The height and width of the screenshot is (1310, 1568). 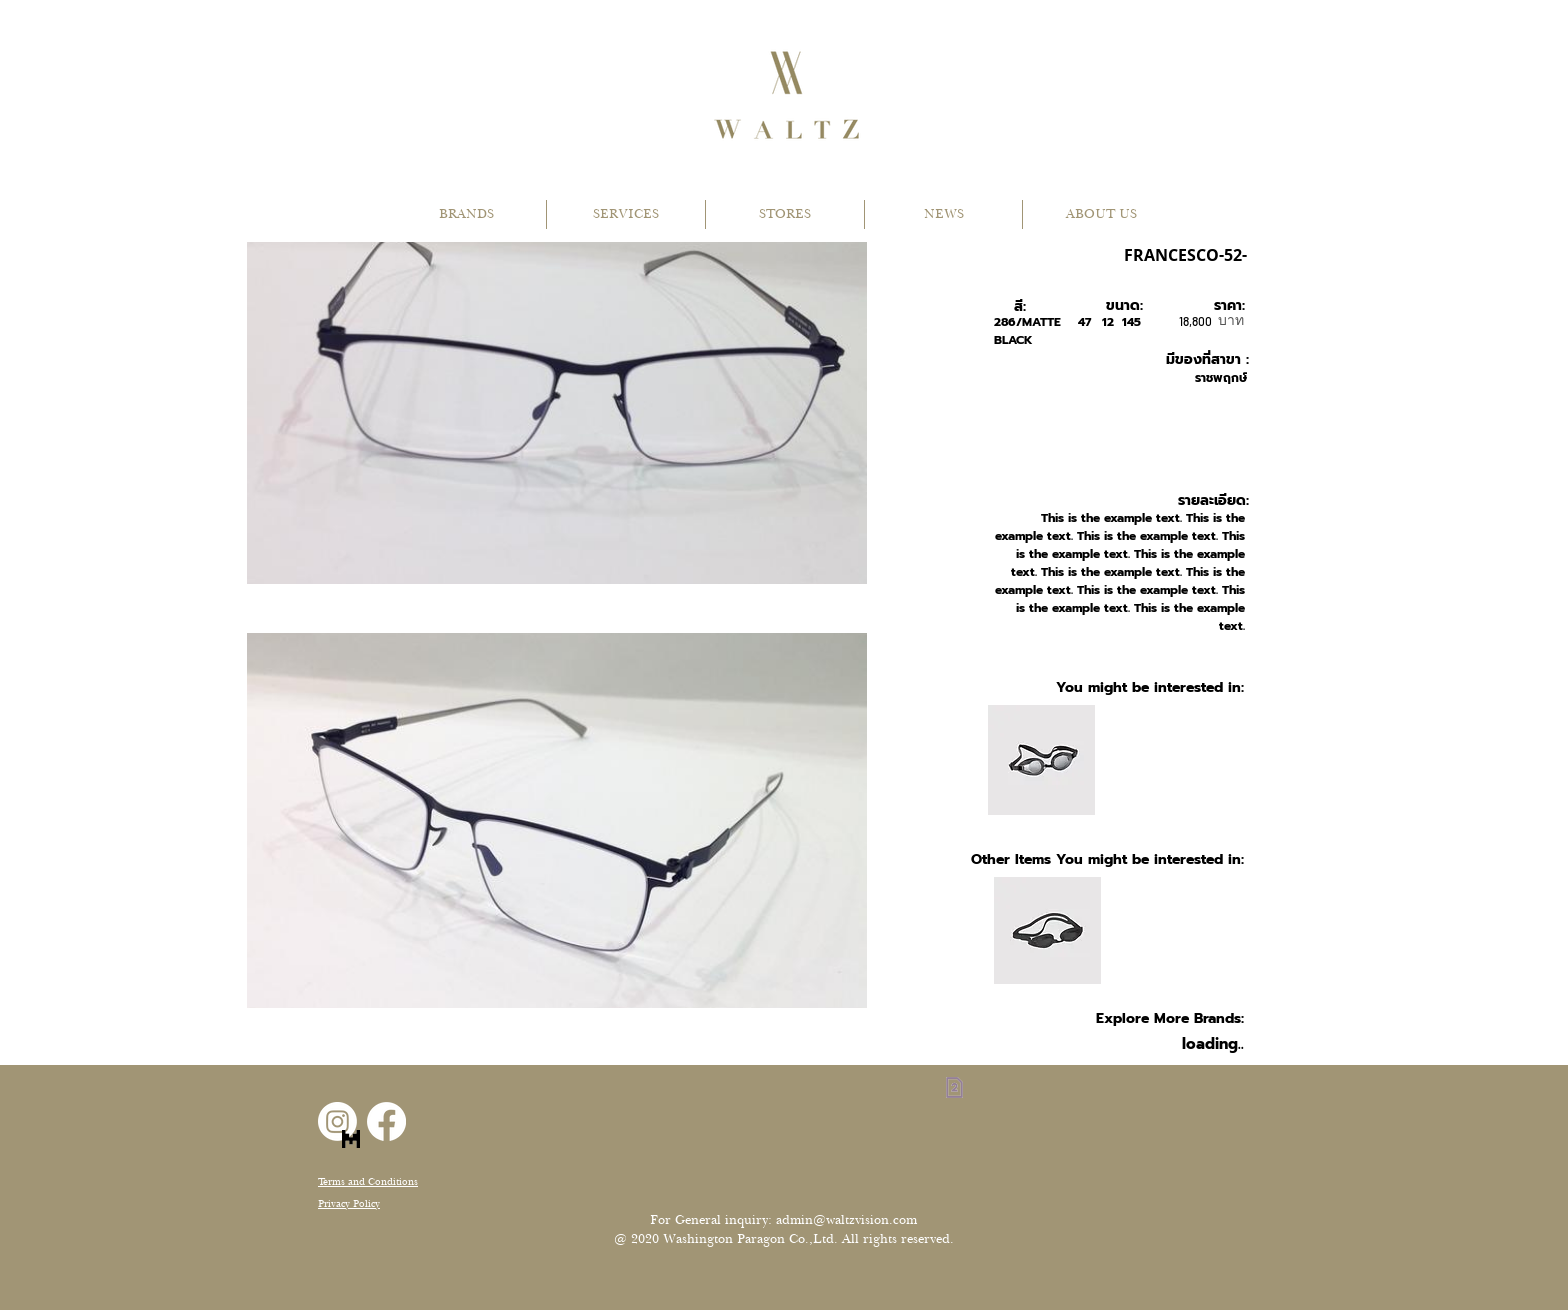 What do you see at coordinates (954, 1087) in the screenshot?
I see `indicates SIM card 2 is active` at bounding box center [954, 1087].